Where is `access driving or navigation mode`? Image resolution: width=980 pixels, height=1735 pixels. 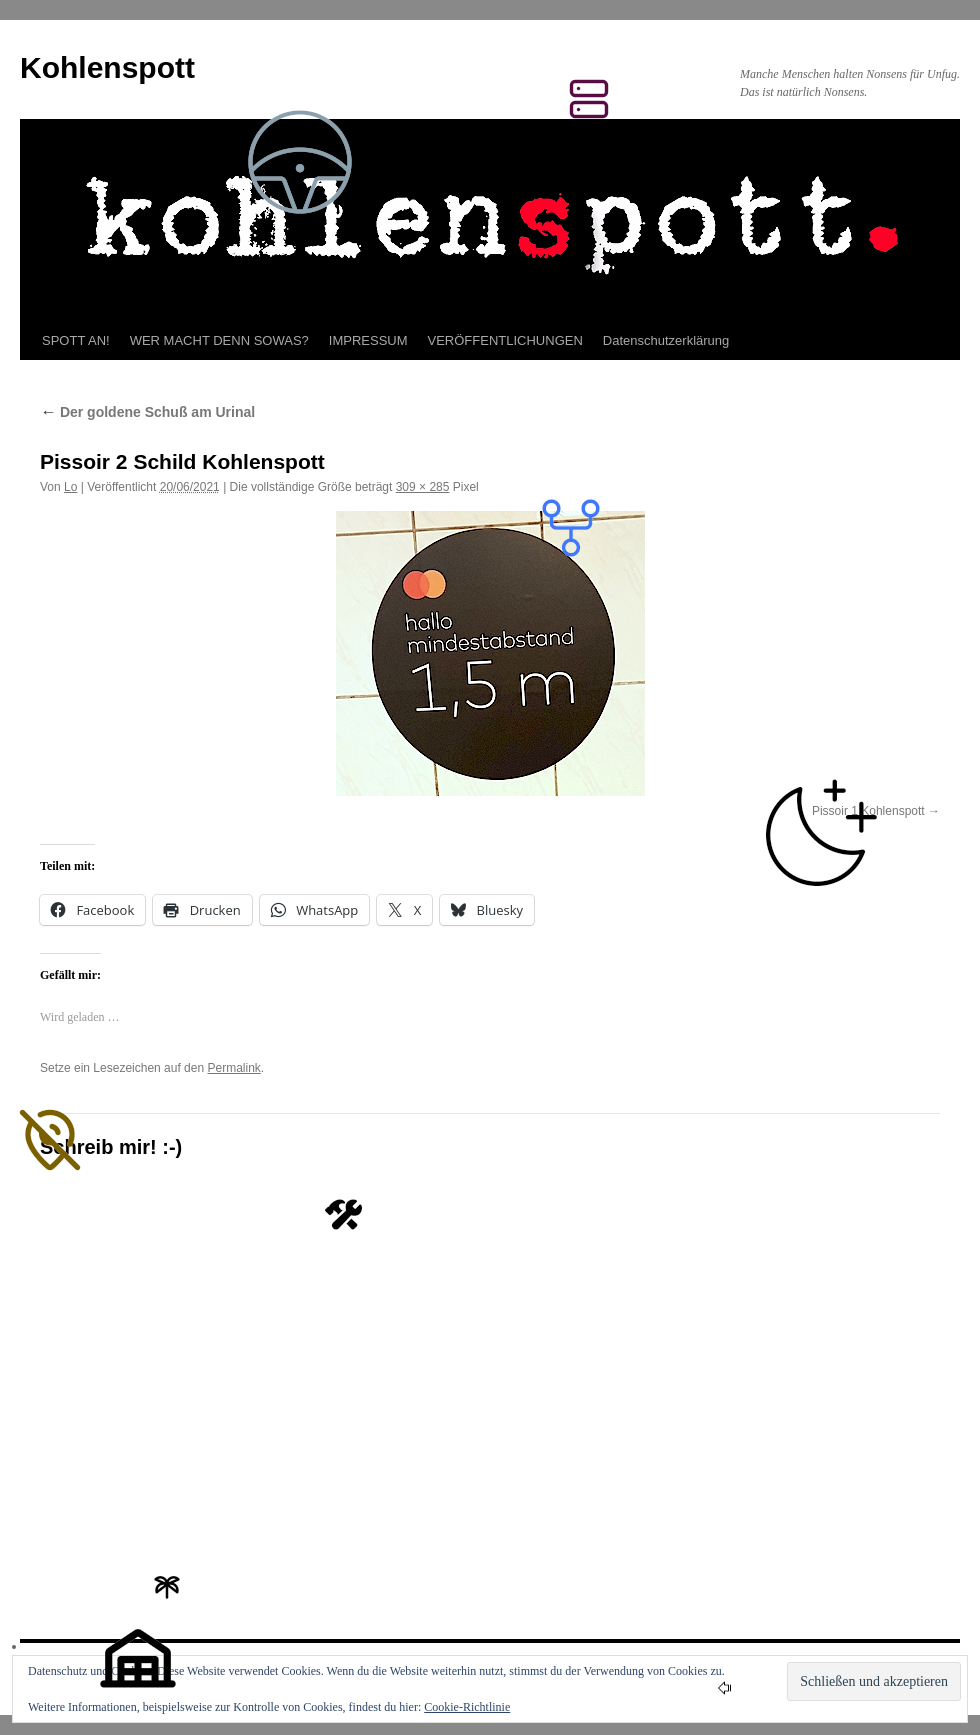 access driving or navigation mode is located at coordinates (300, 162).